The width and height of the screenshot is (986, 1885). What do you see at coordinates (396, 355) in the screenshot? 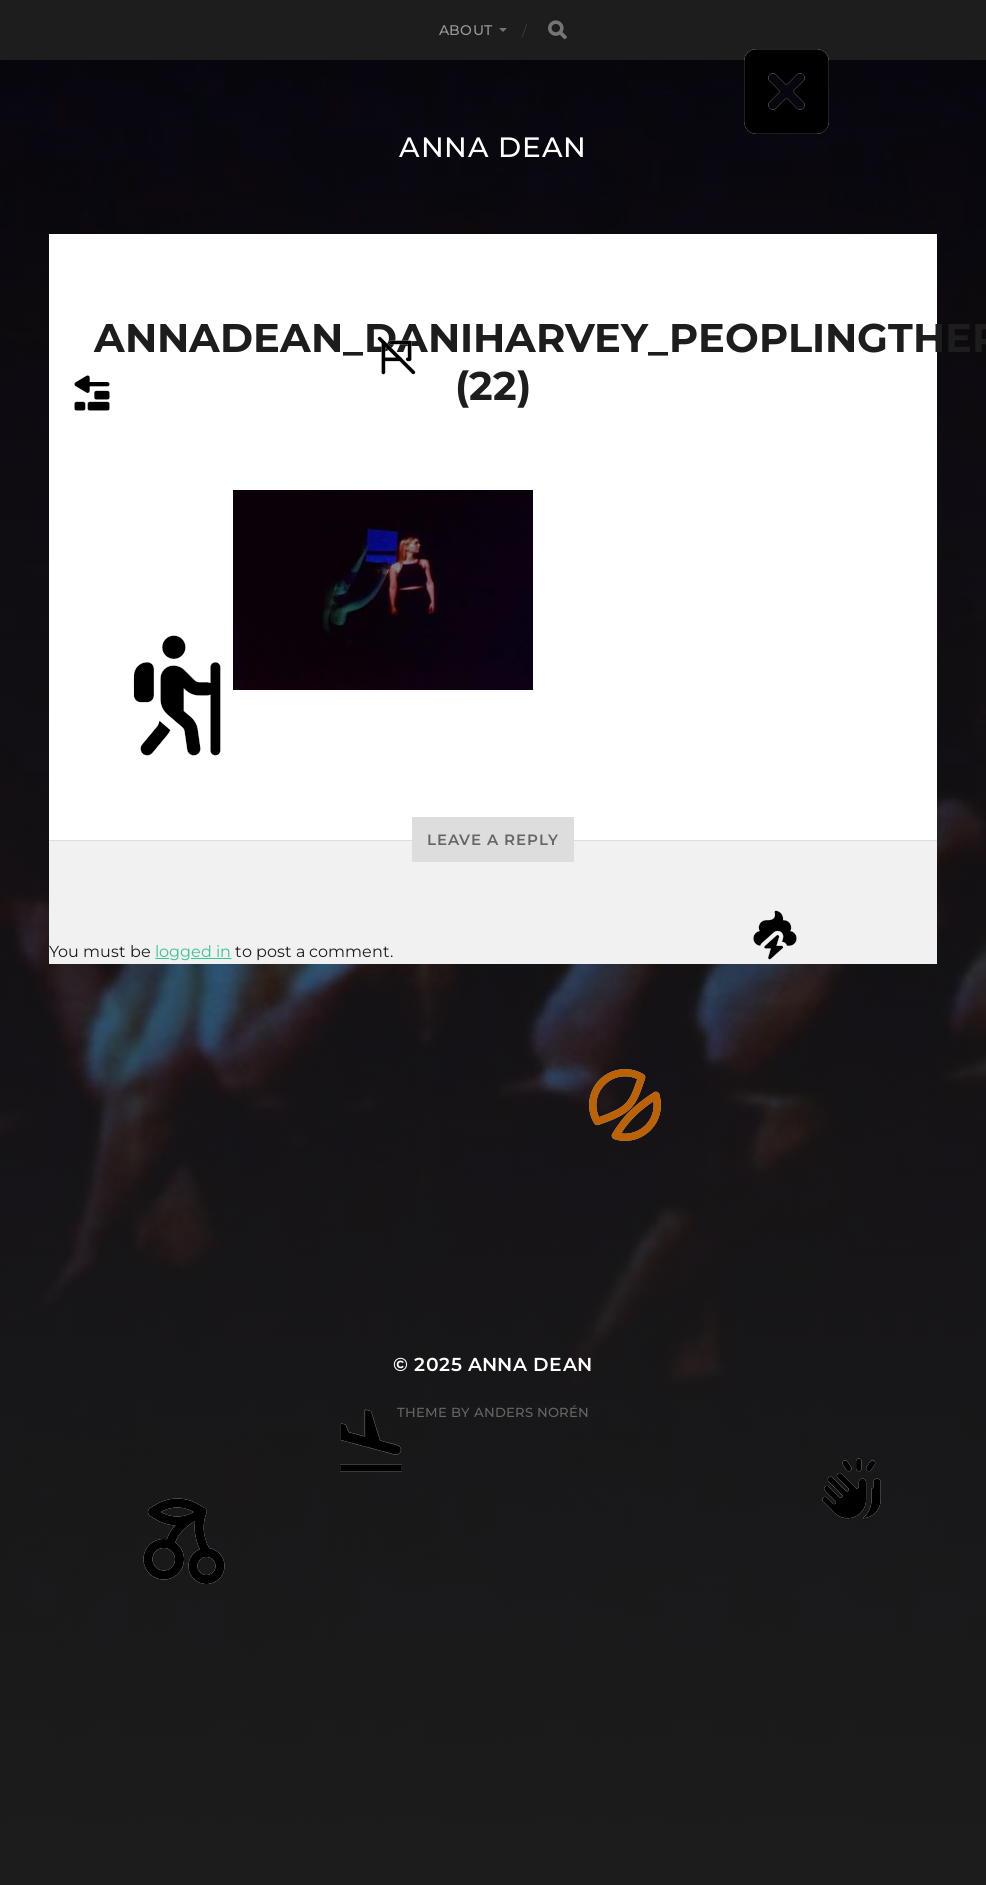
I see `disable or turn off flag notifications` at bounding box center [396, 355].